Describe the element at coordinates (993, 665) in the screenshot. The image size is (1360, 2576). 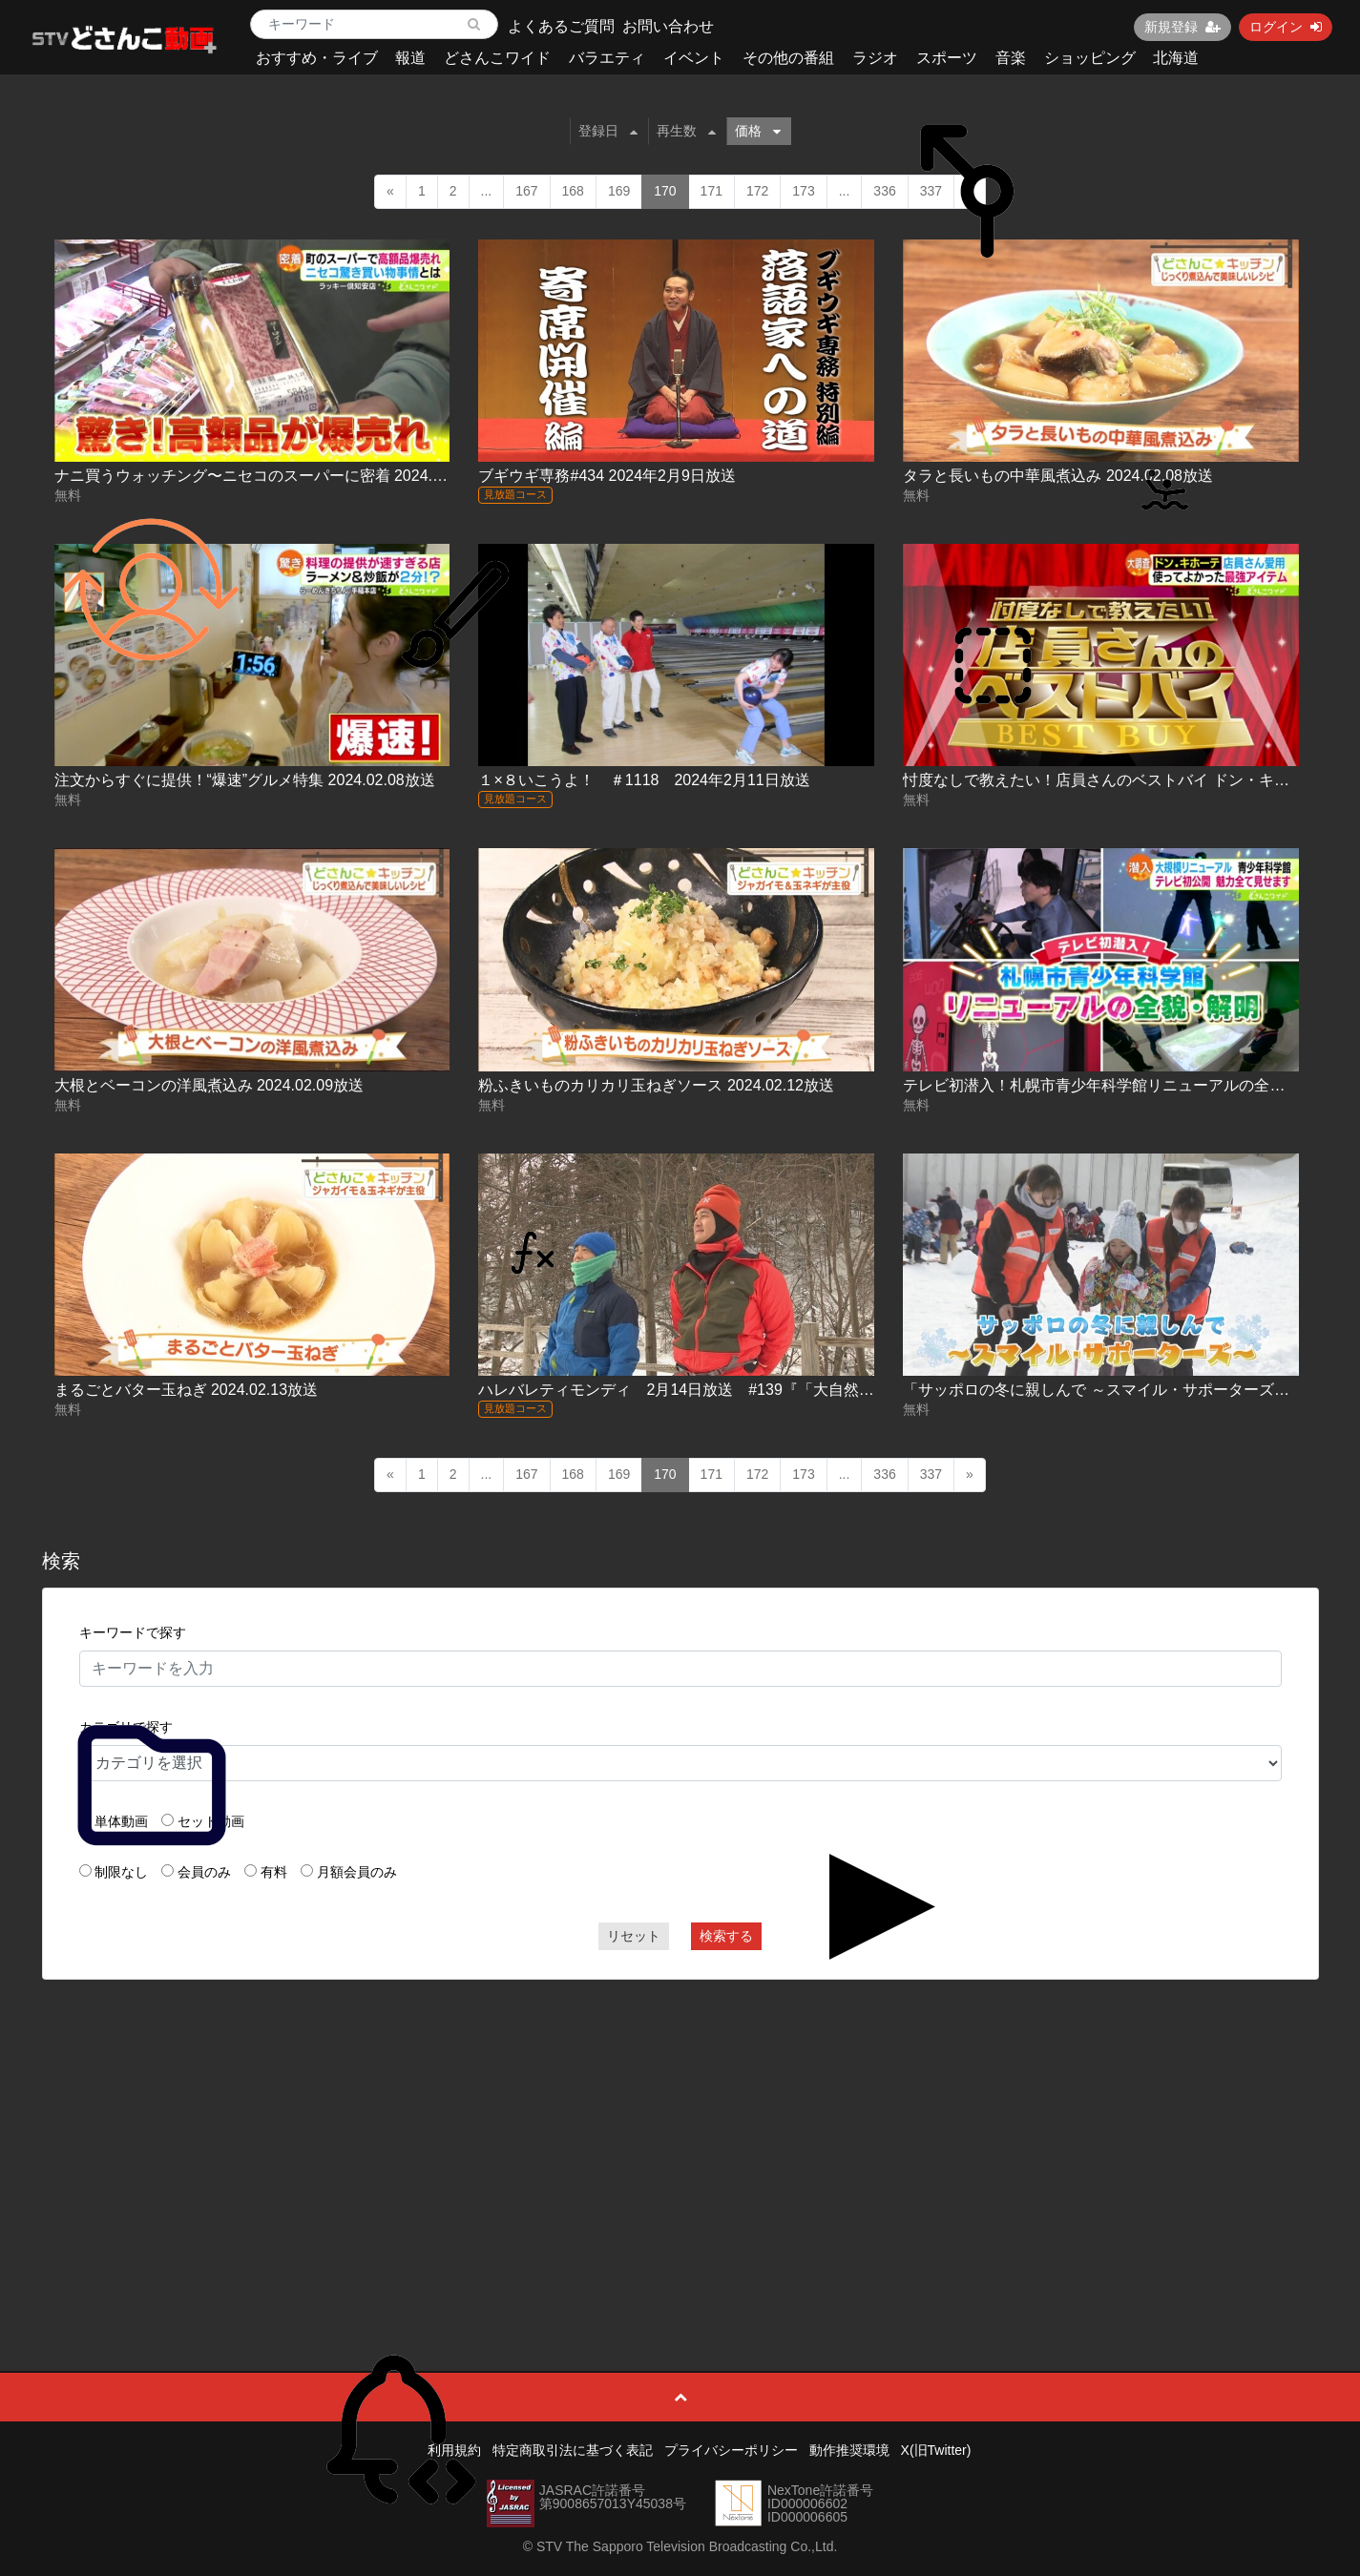
I see `create a selection area` at that location.